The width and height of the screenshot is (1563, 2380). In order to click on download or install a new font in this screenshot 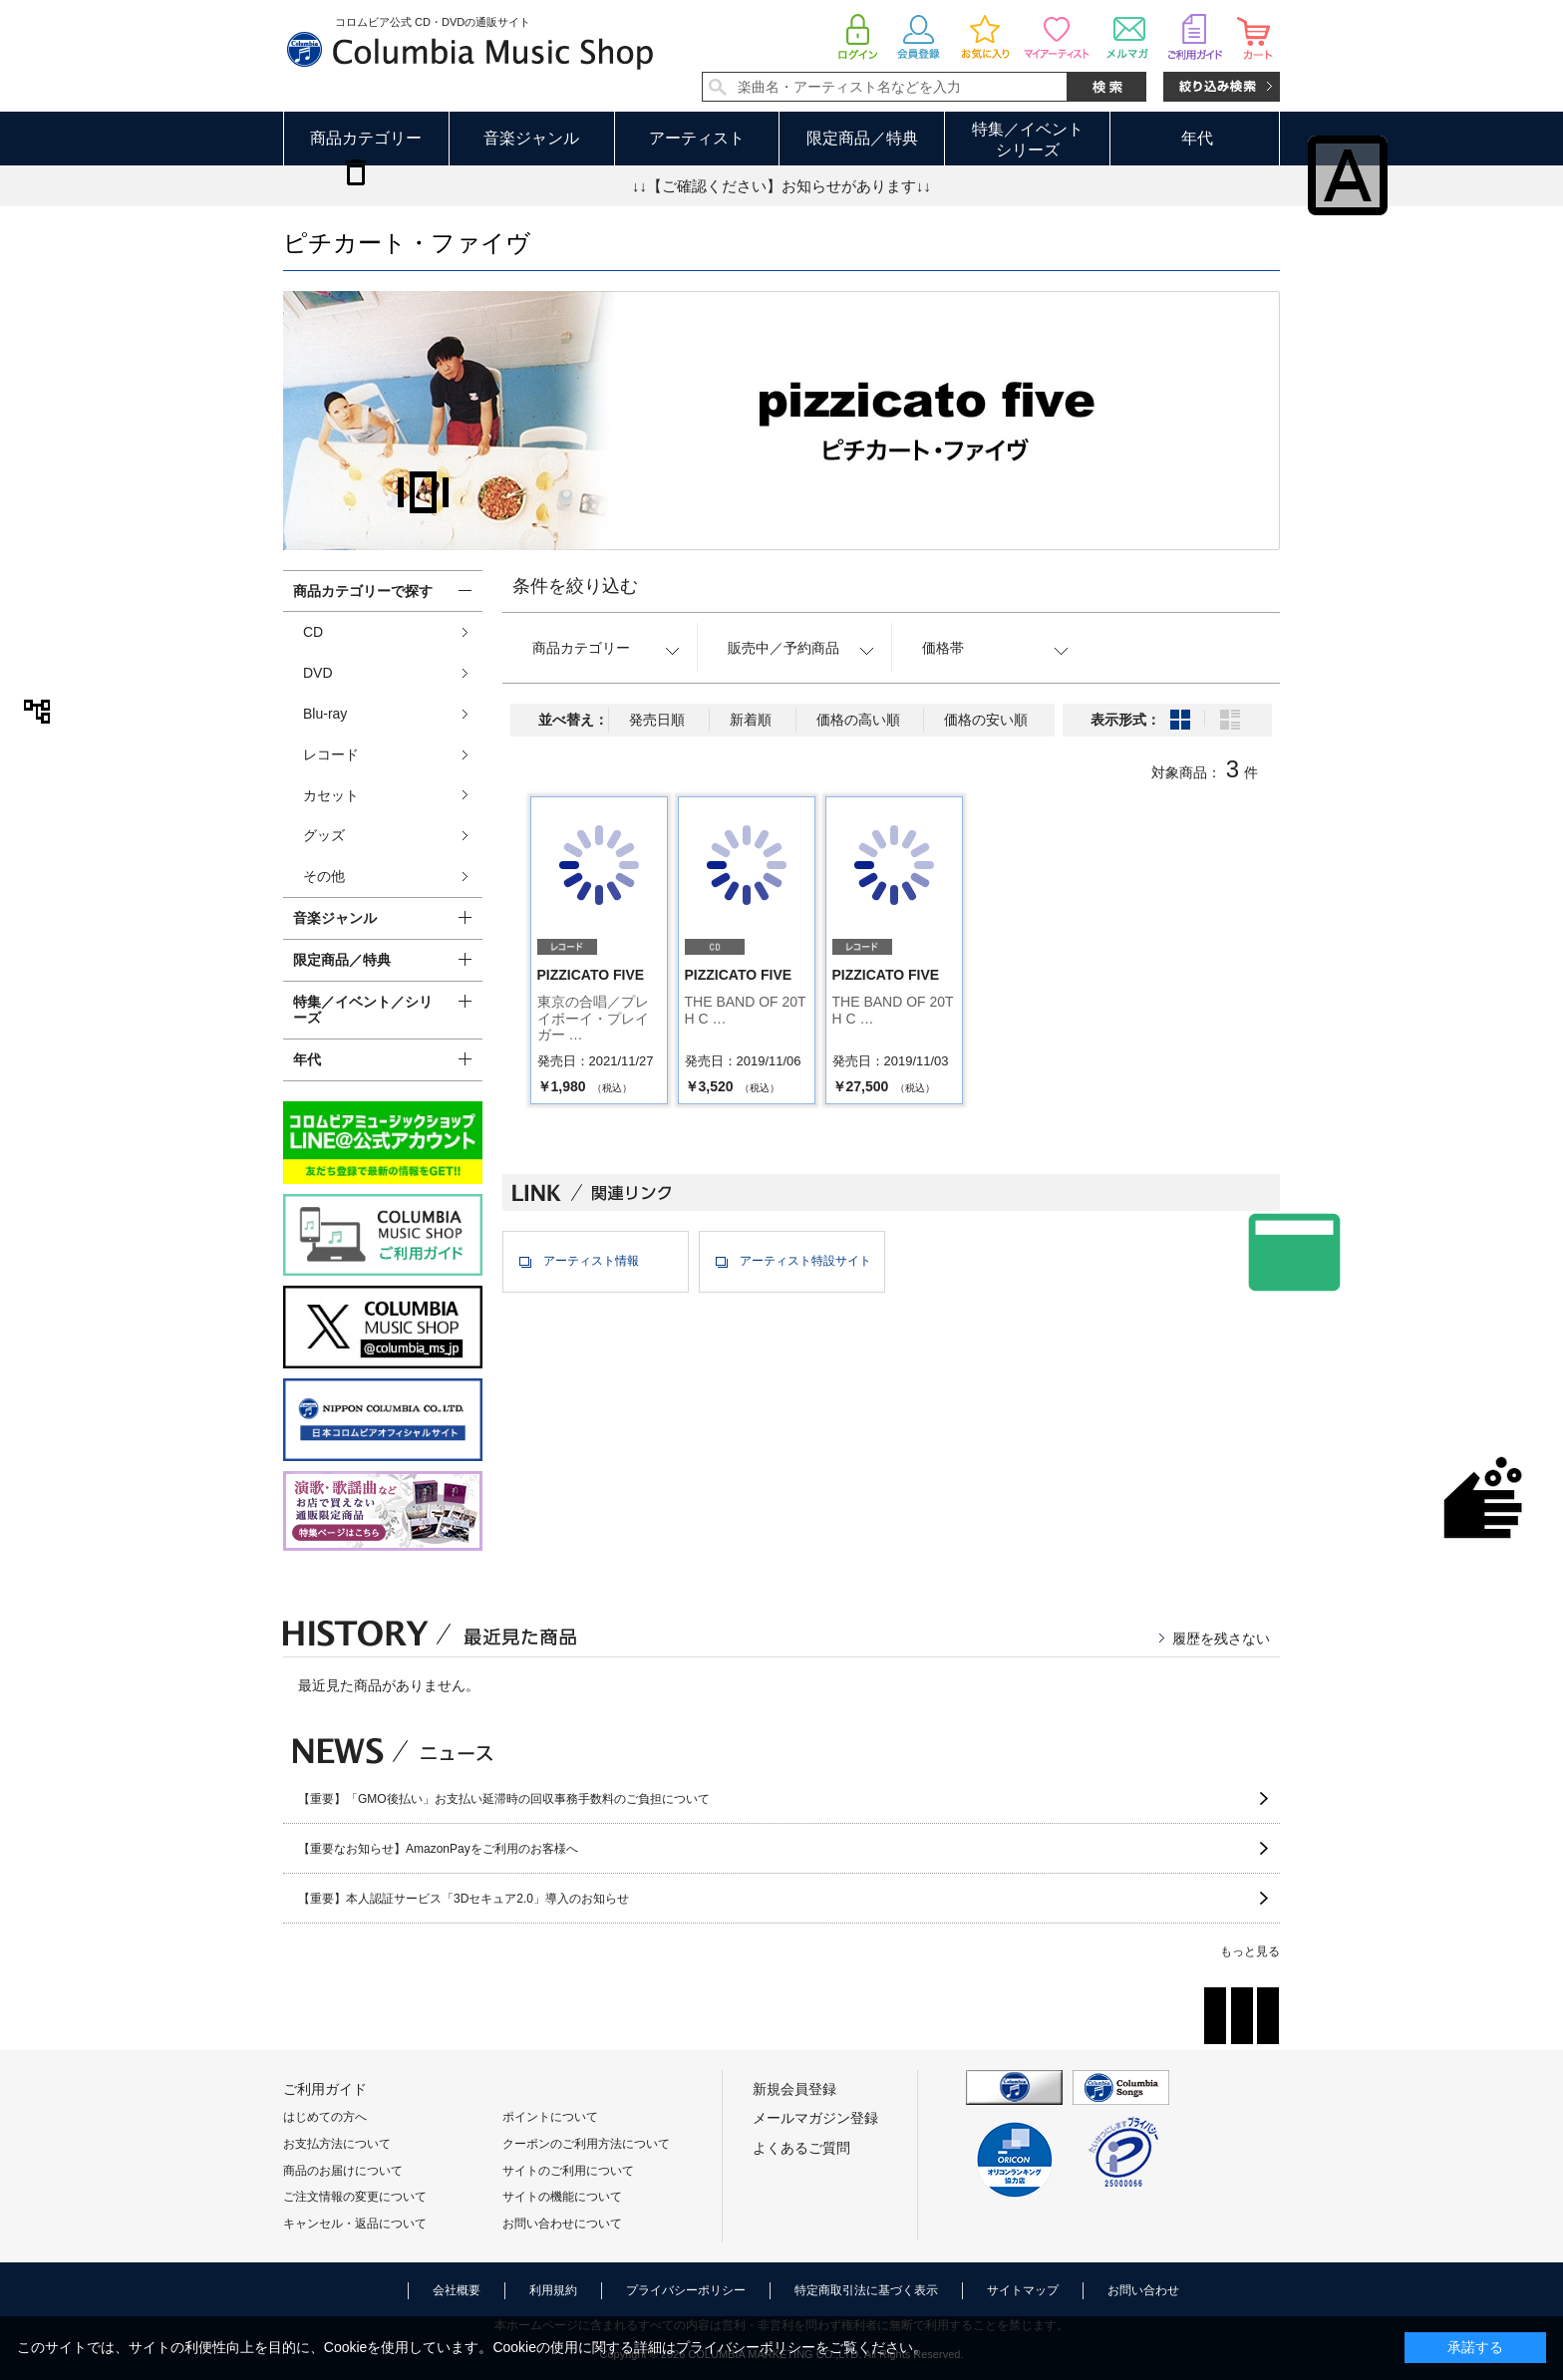, I will do `click(1348, 175)`.